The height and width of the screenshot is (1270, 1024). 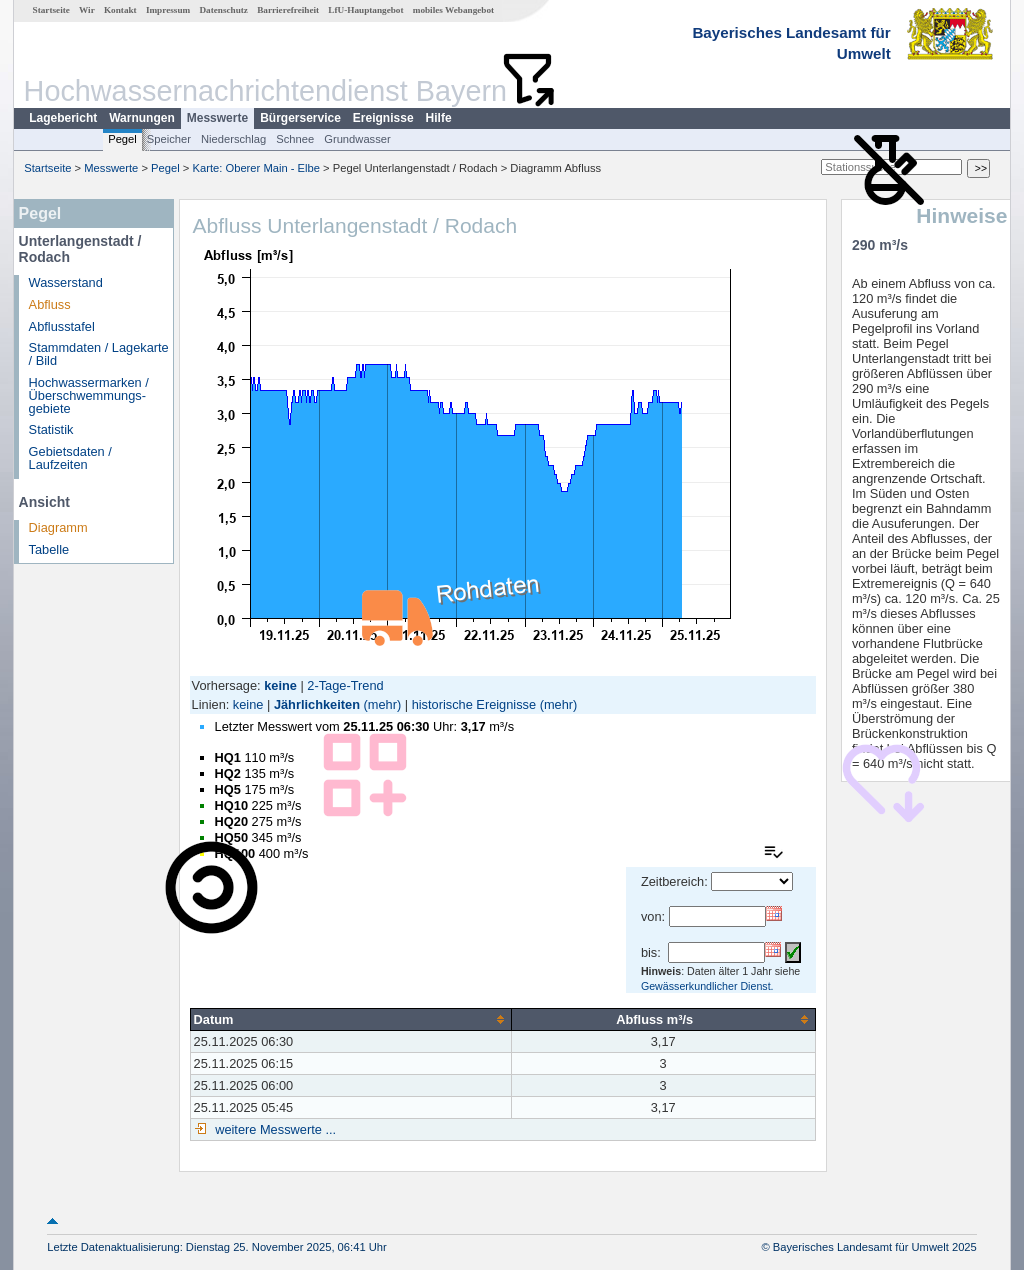 I want to click on add a new category, so click(x=365, y=775).